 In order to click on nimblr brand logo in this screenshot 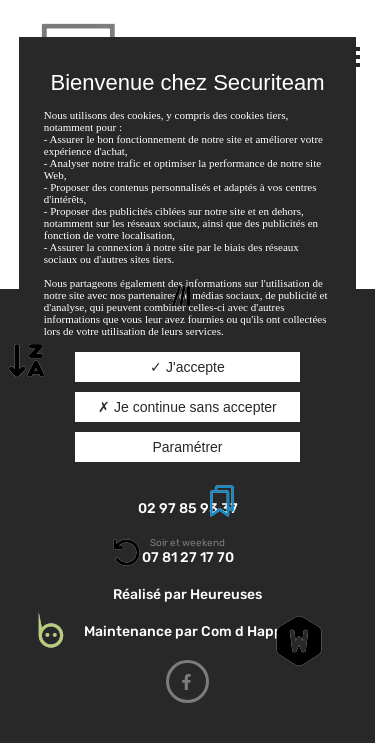, I will do `click(51, 630)`.